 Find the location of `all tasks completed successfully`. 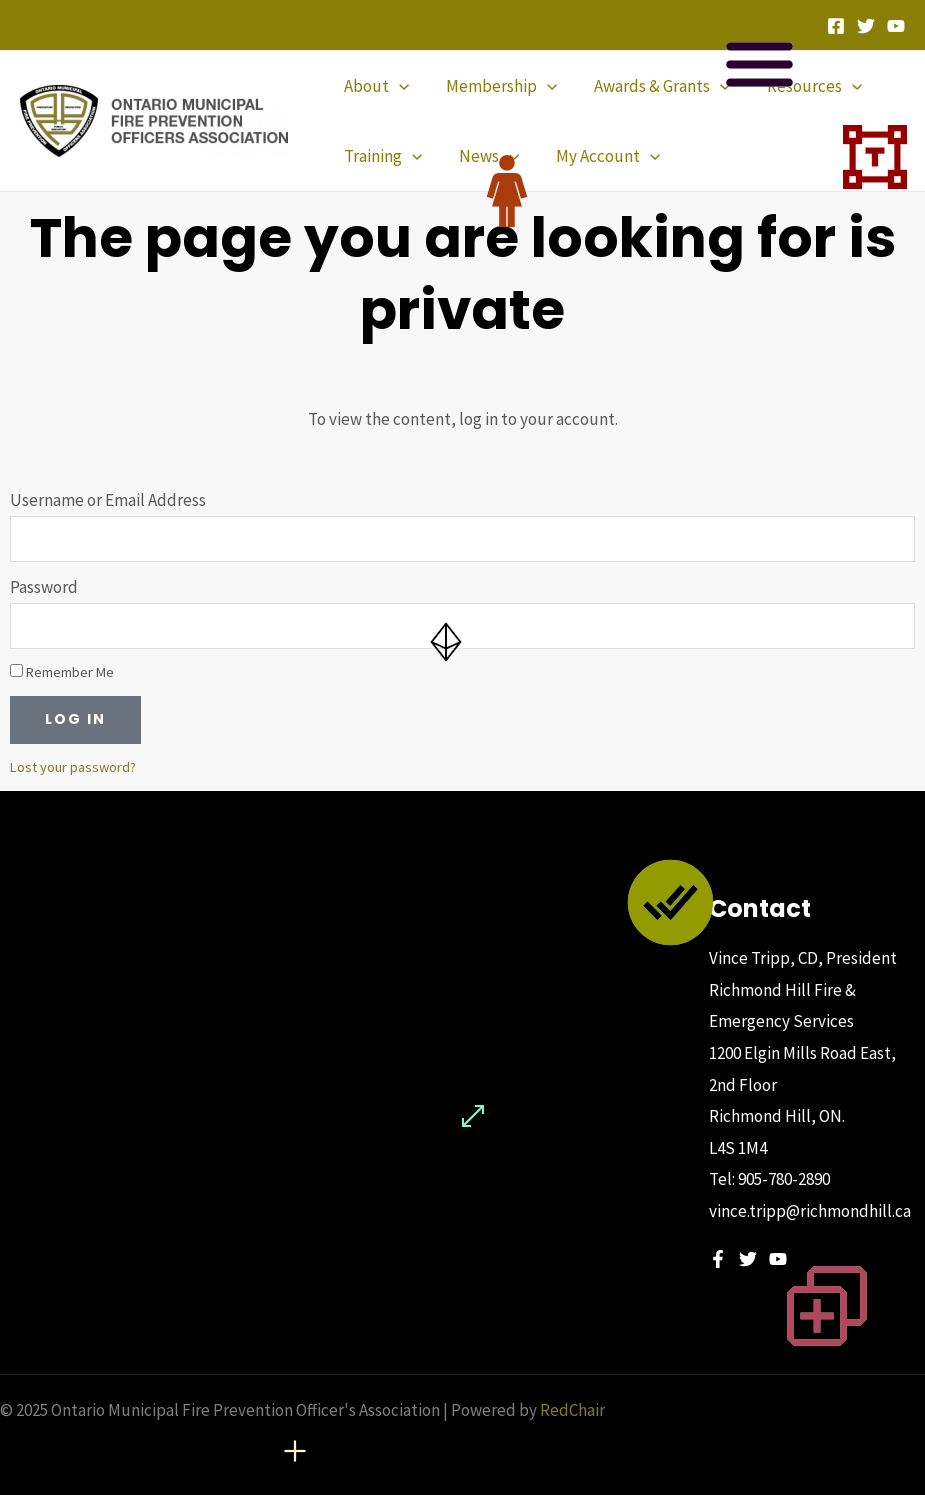

all tasks completed successfully is located at coordinates (670, 902).